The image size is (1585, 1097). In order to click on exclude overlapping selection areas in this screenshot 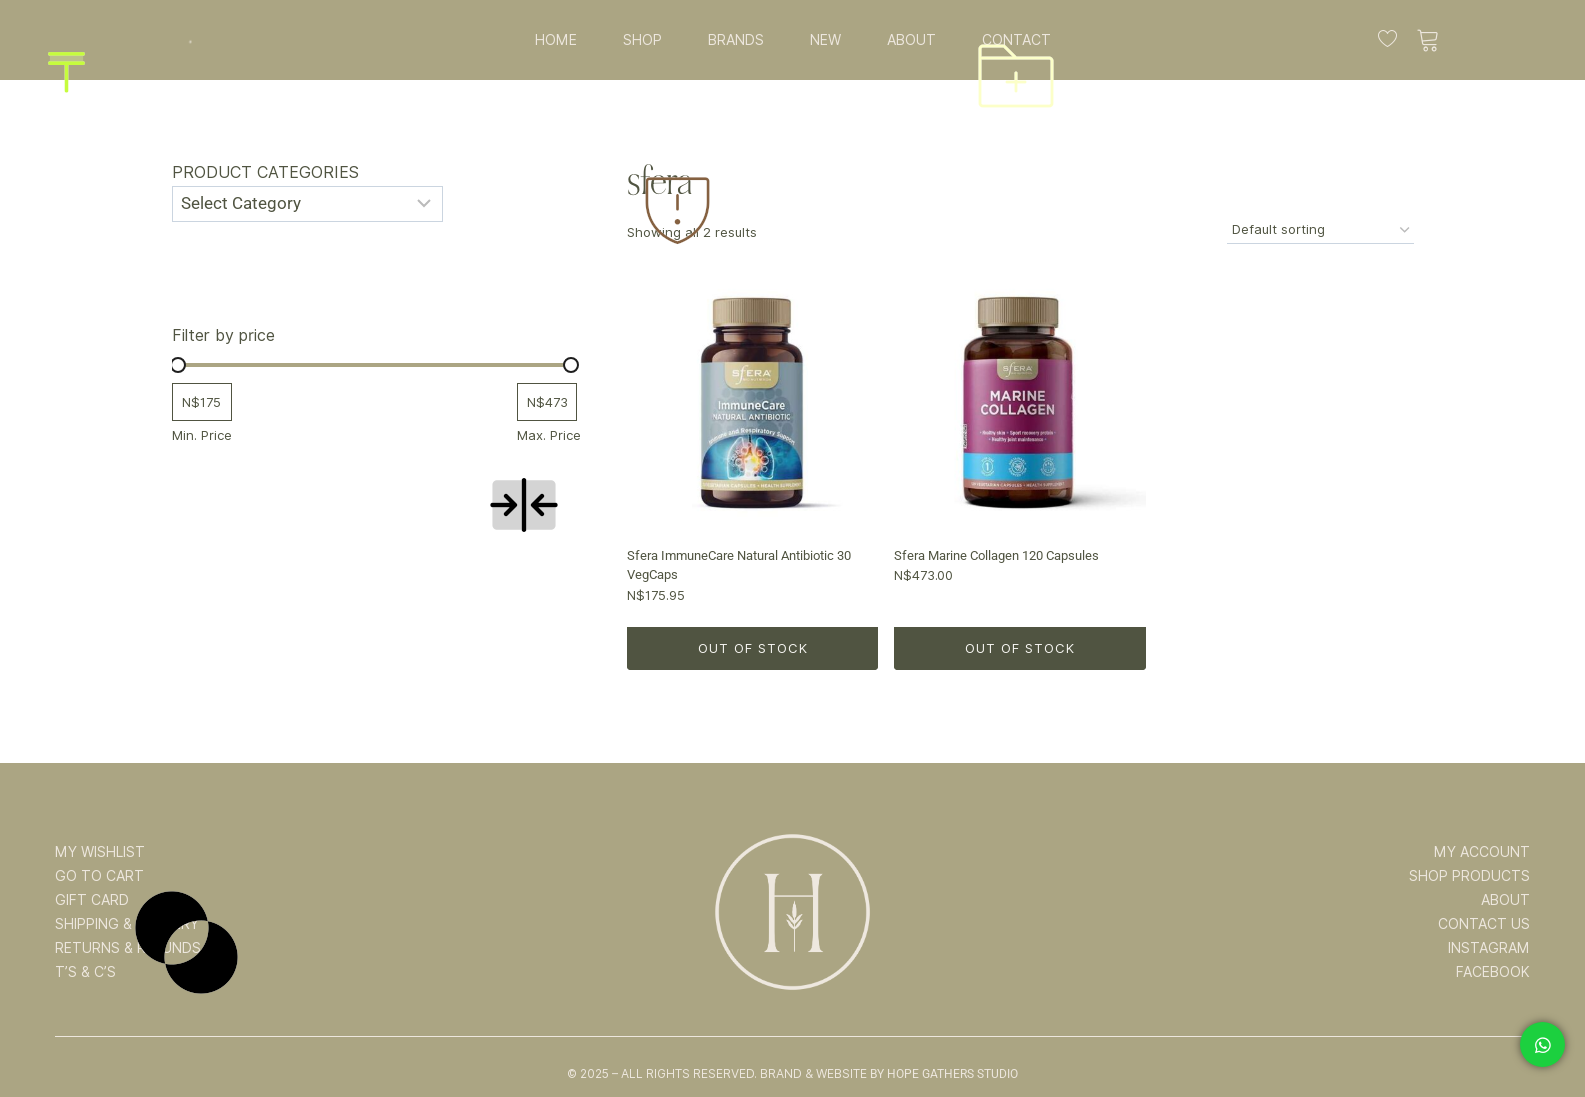, I will do `click(186, 942)`.